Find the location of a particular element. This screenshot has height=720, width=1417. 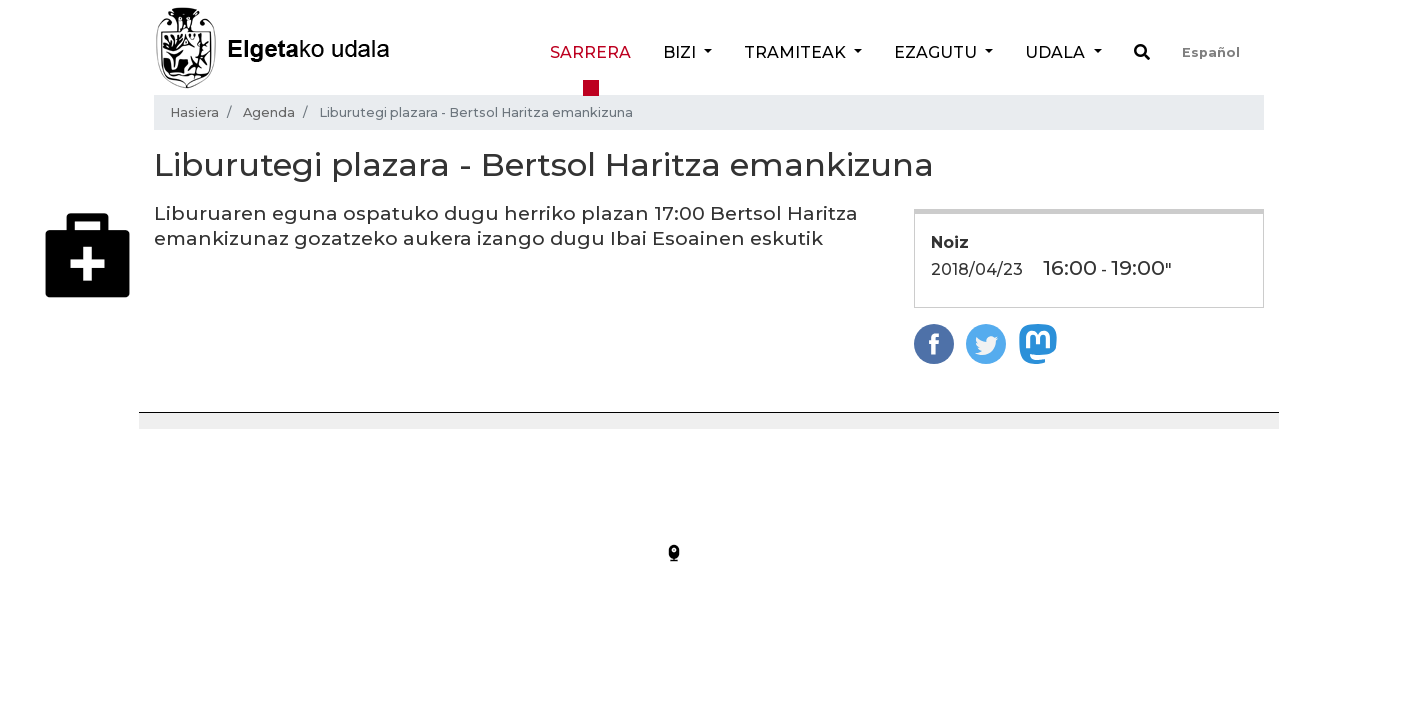

enable webcam or video camera is located at coordinates (674, 553).